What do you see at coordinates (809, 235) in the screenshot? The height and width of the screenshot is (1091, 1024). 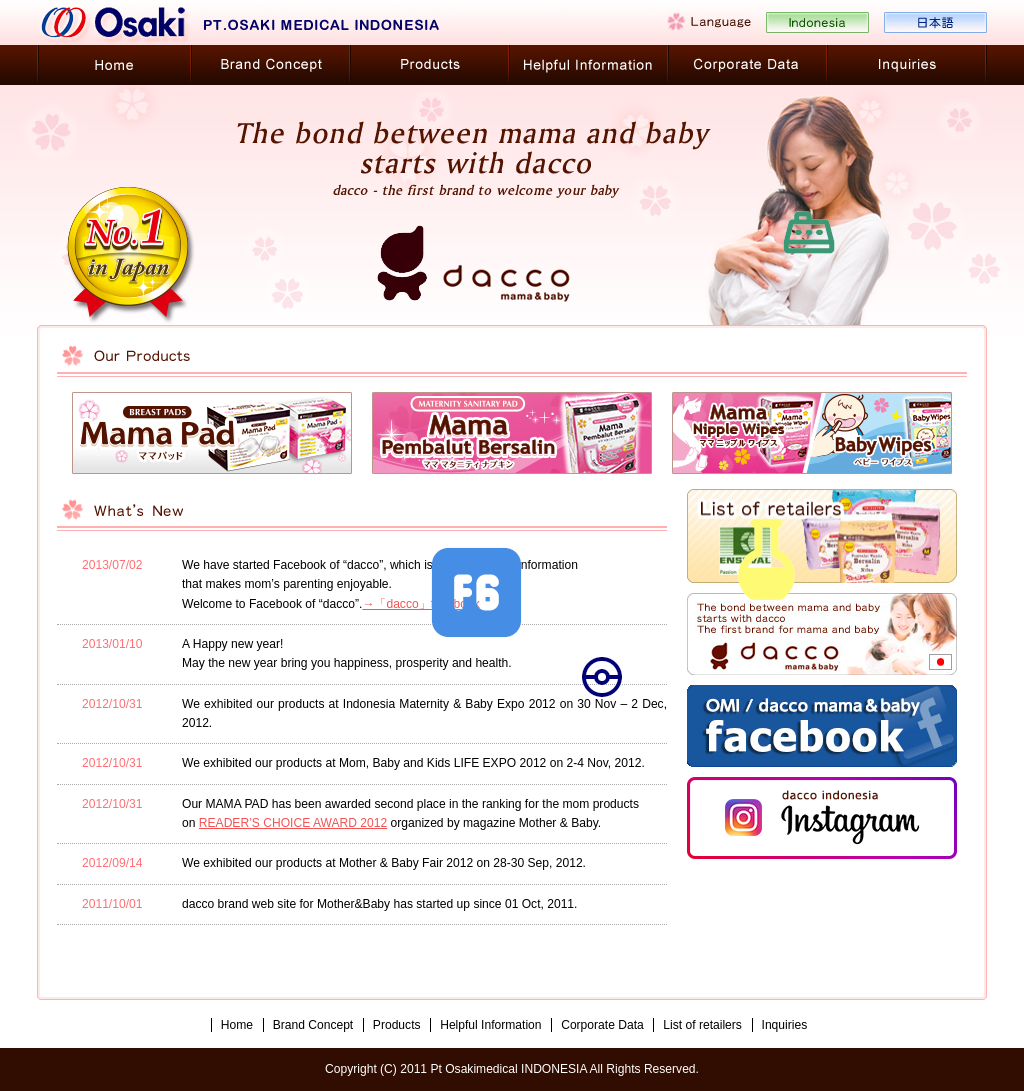 I see `access point of sale system` at bounding box center [809, 235].